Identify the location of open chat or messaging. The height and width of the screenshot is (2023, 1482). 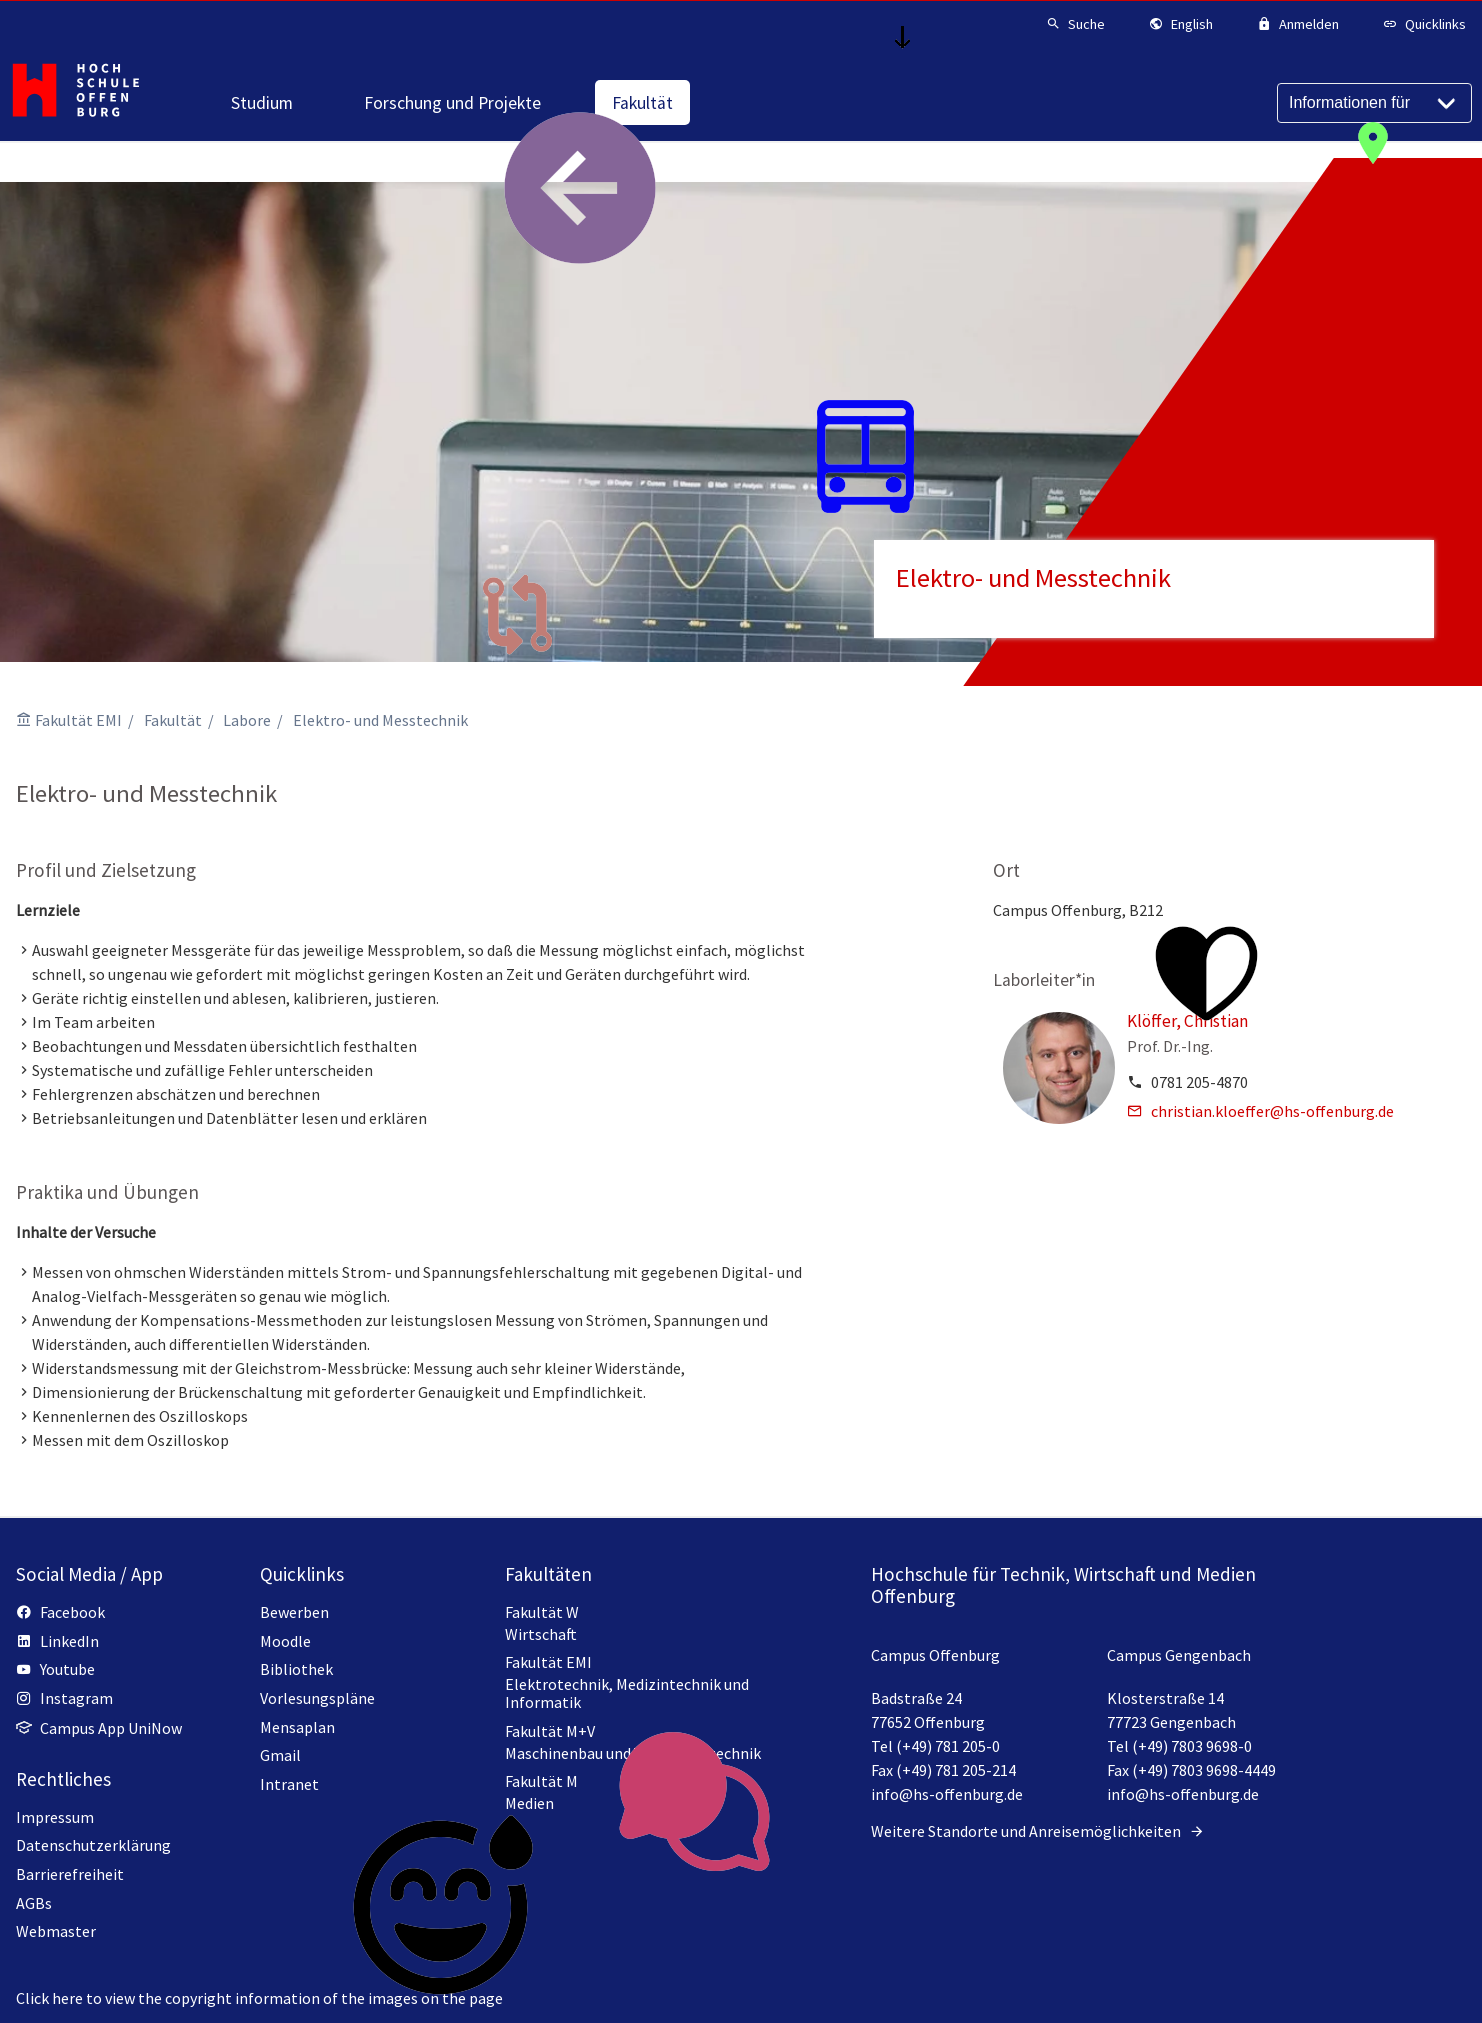
(694, 1801).